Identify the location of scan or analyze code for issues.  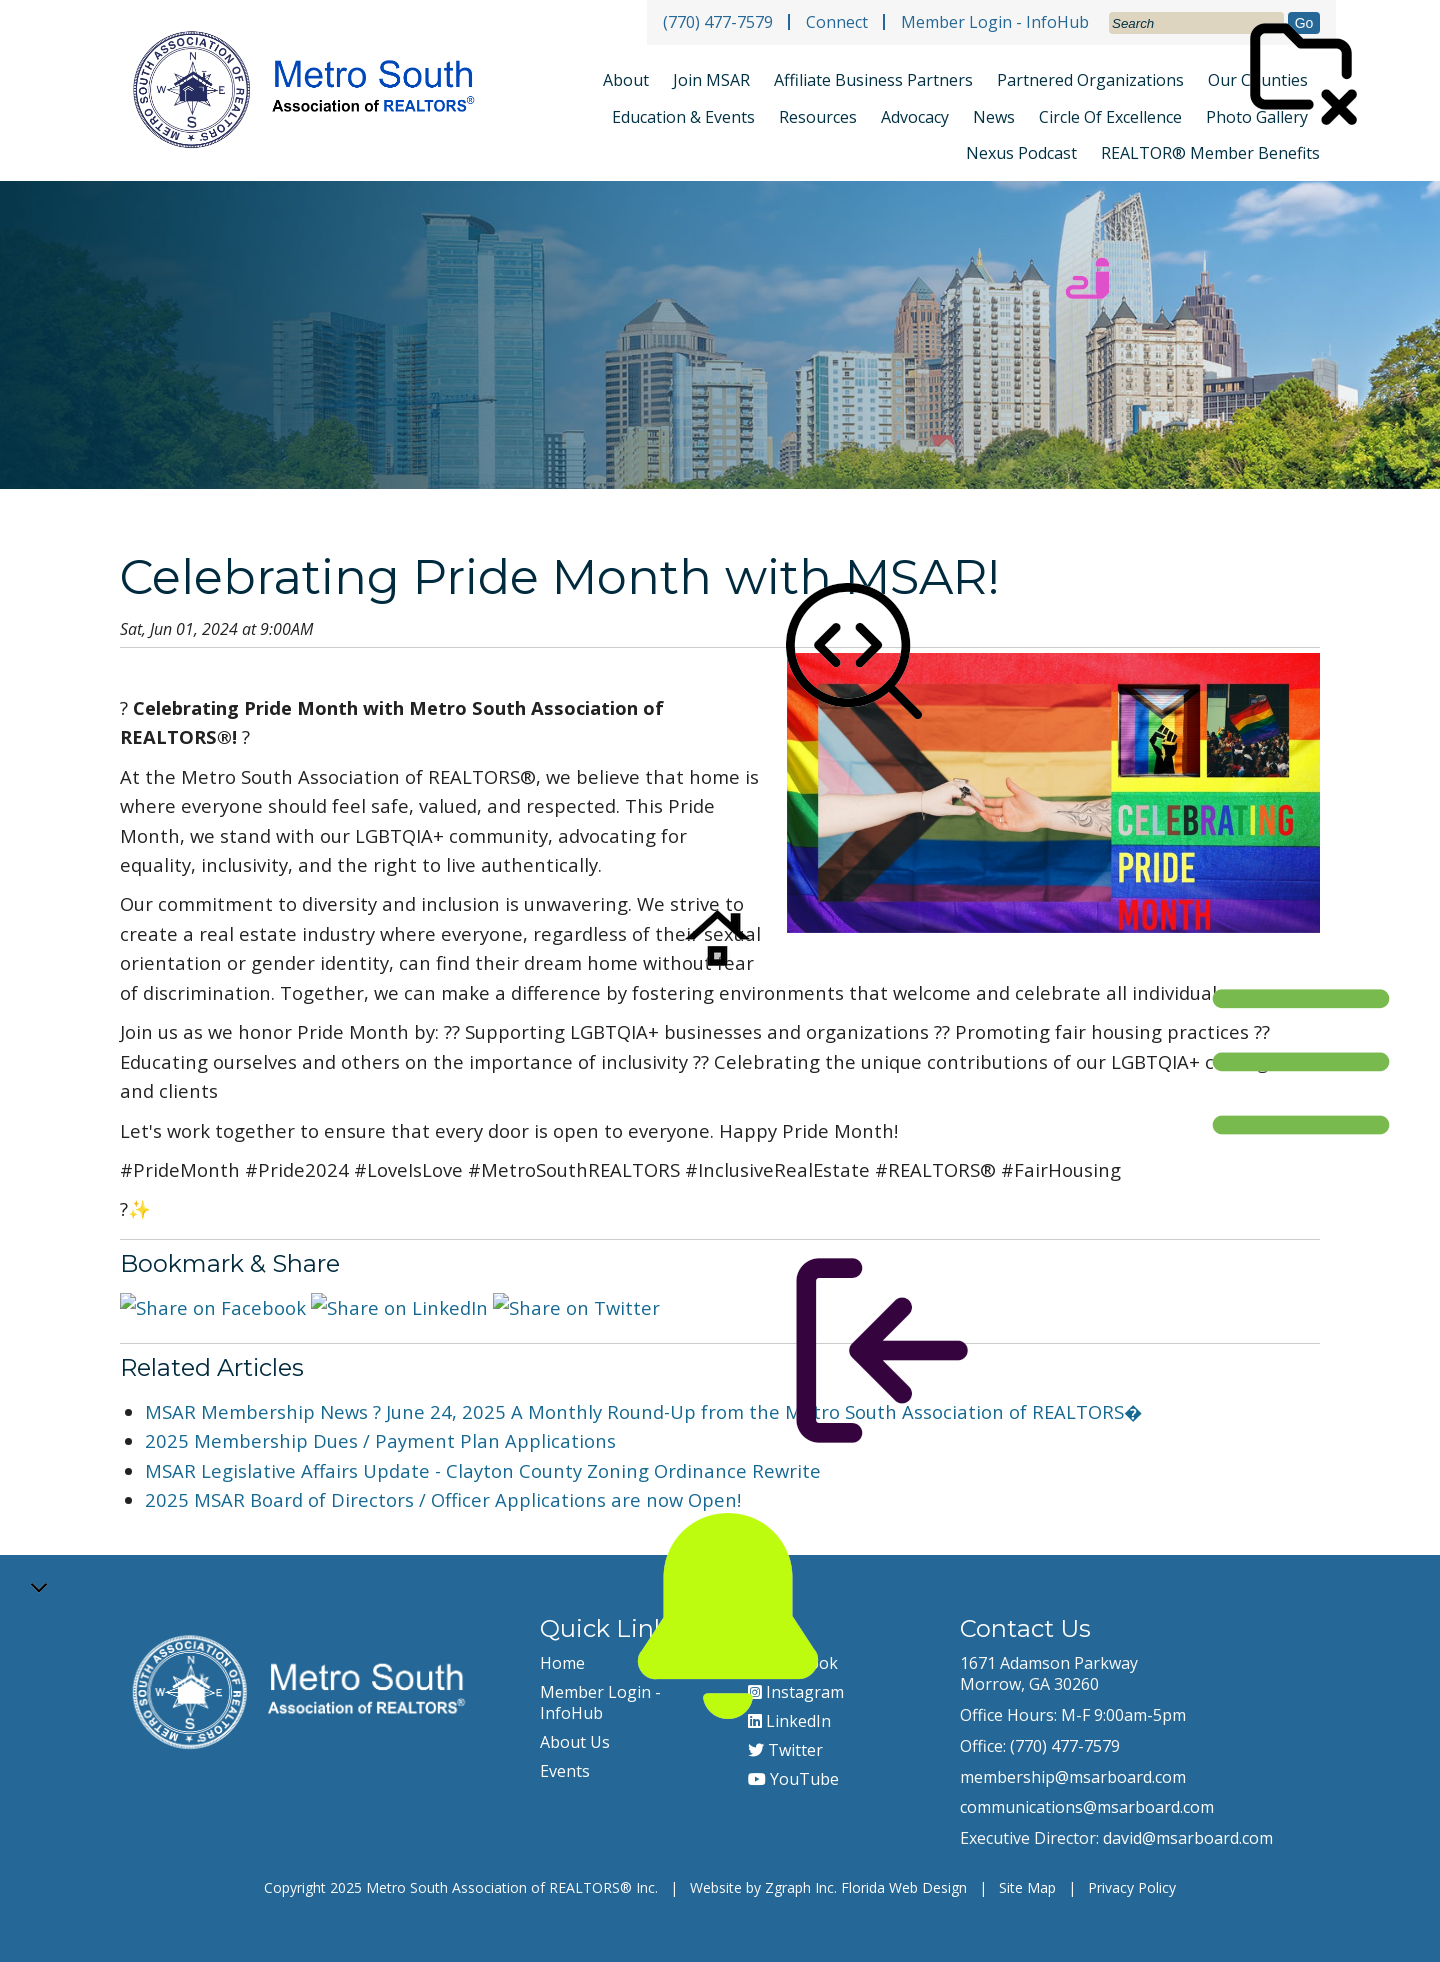
(857, 654).